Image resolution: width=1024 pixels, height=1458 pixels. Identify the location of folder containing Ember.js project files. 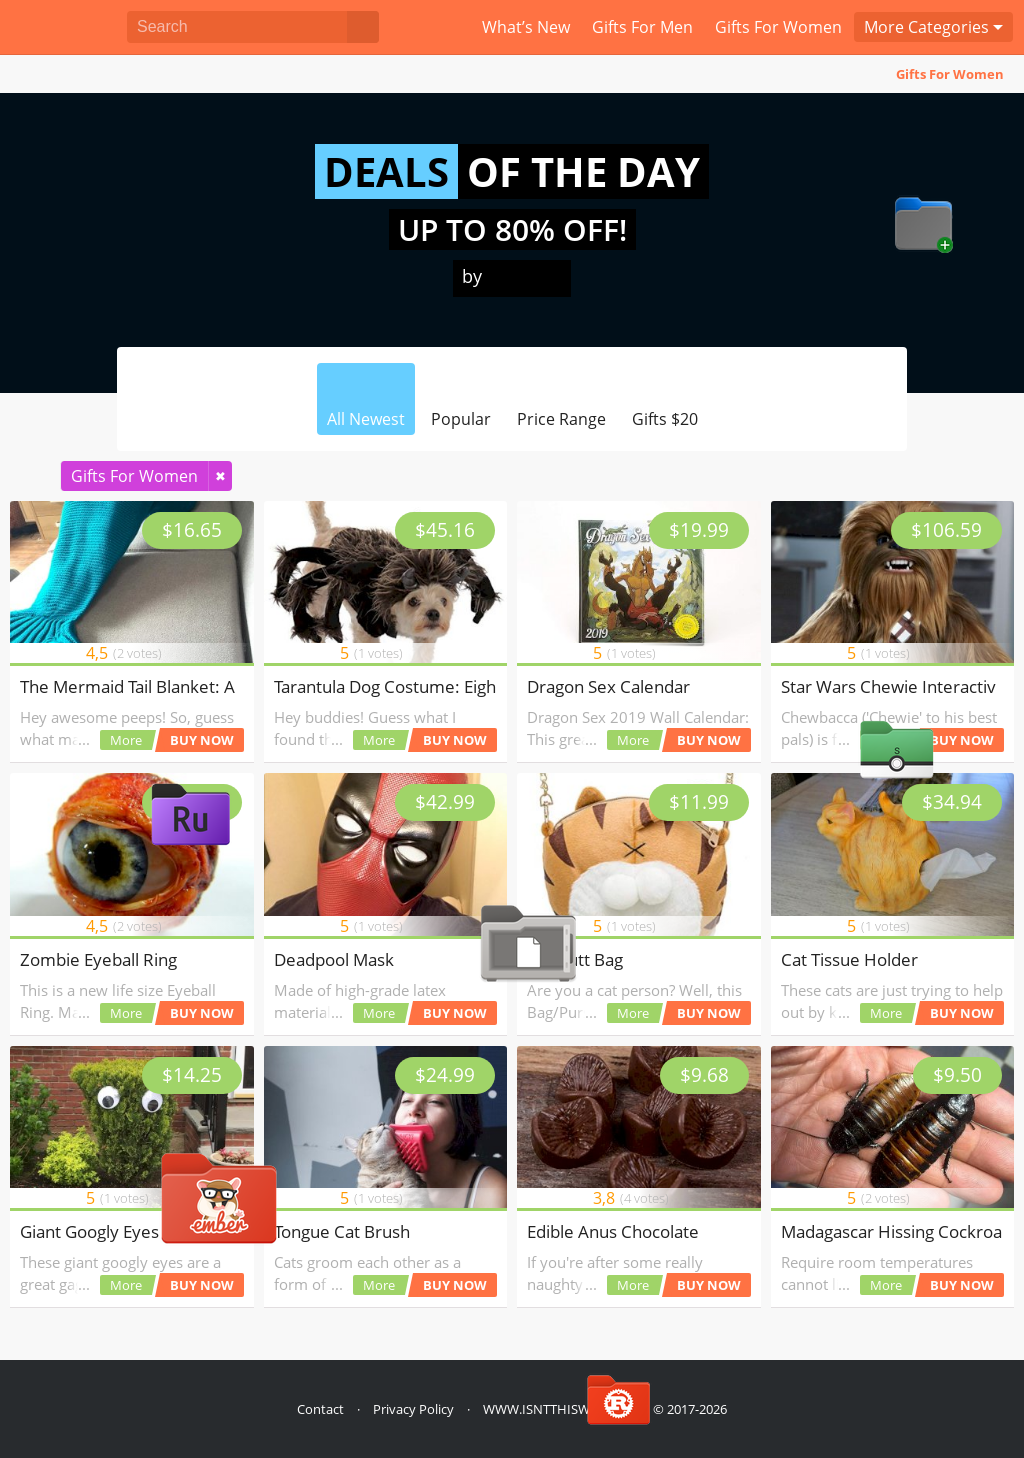
(218, 1201).